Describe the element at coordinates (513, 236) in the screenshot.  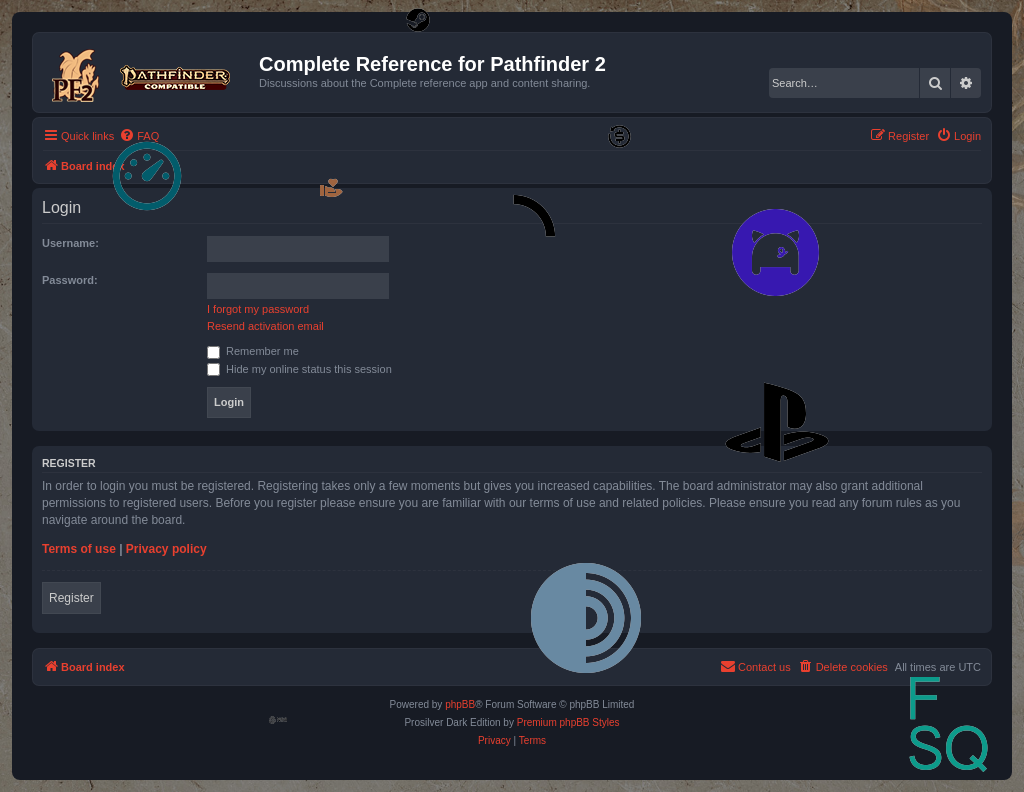
I see `indicates content is loading` at that location.